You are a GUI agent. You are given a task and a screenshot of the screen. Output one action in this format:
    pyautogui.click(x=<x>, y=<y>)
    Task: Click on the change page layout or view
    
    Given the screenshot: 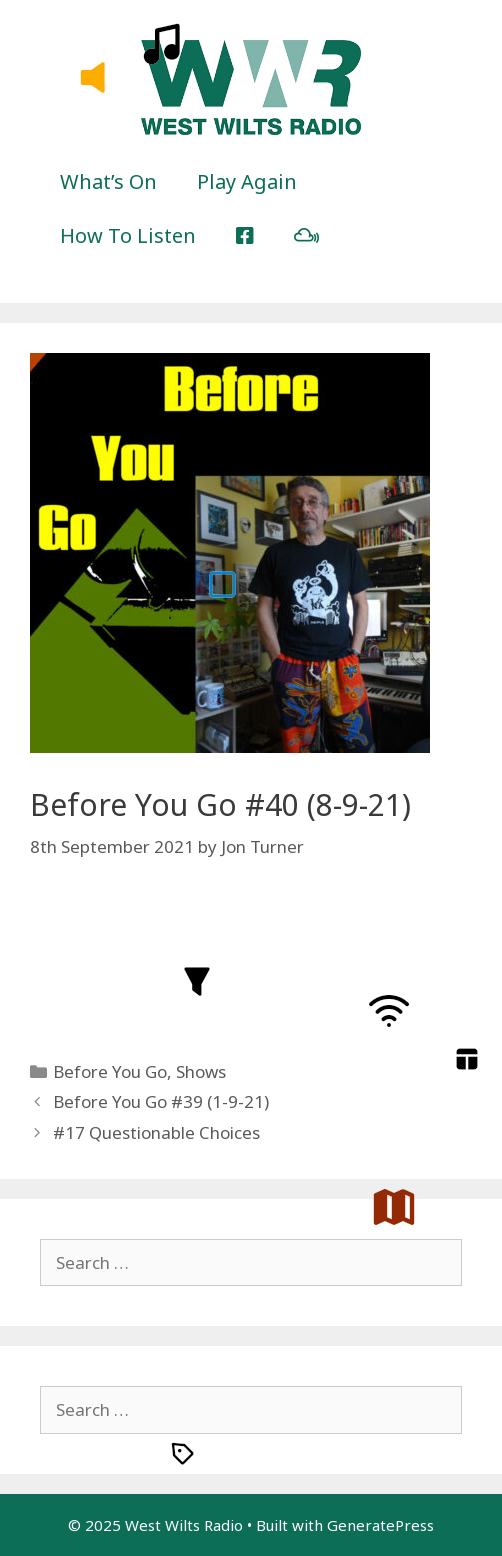 What is the action you would take?
    pyautogui.click(x=467, y=1059)
    